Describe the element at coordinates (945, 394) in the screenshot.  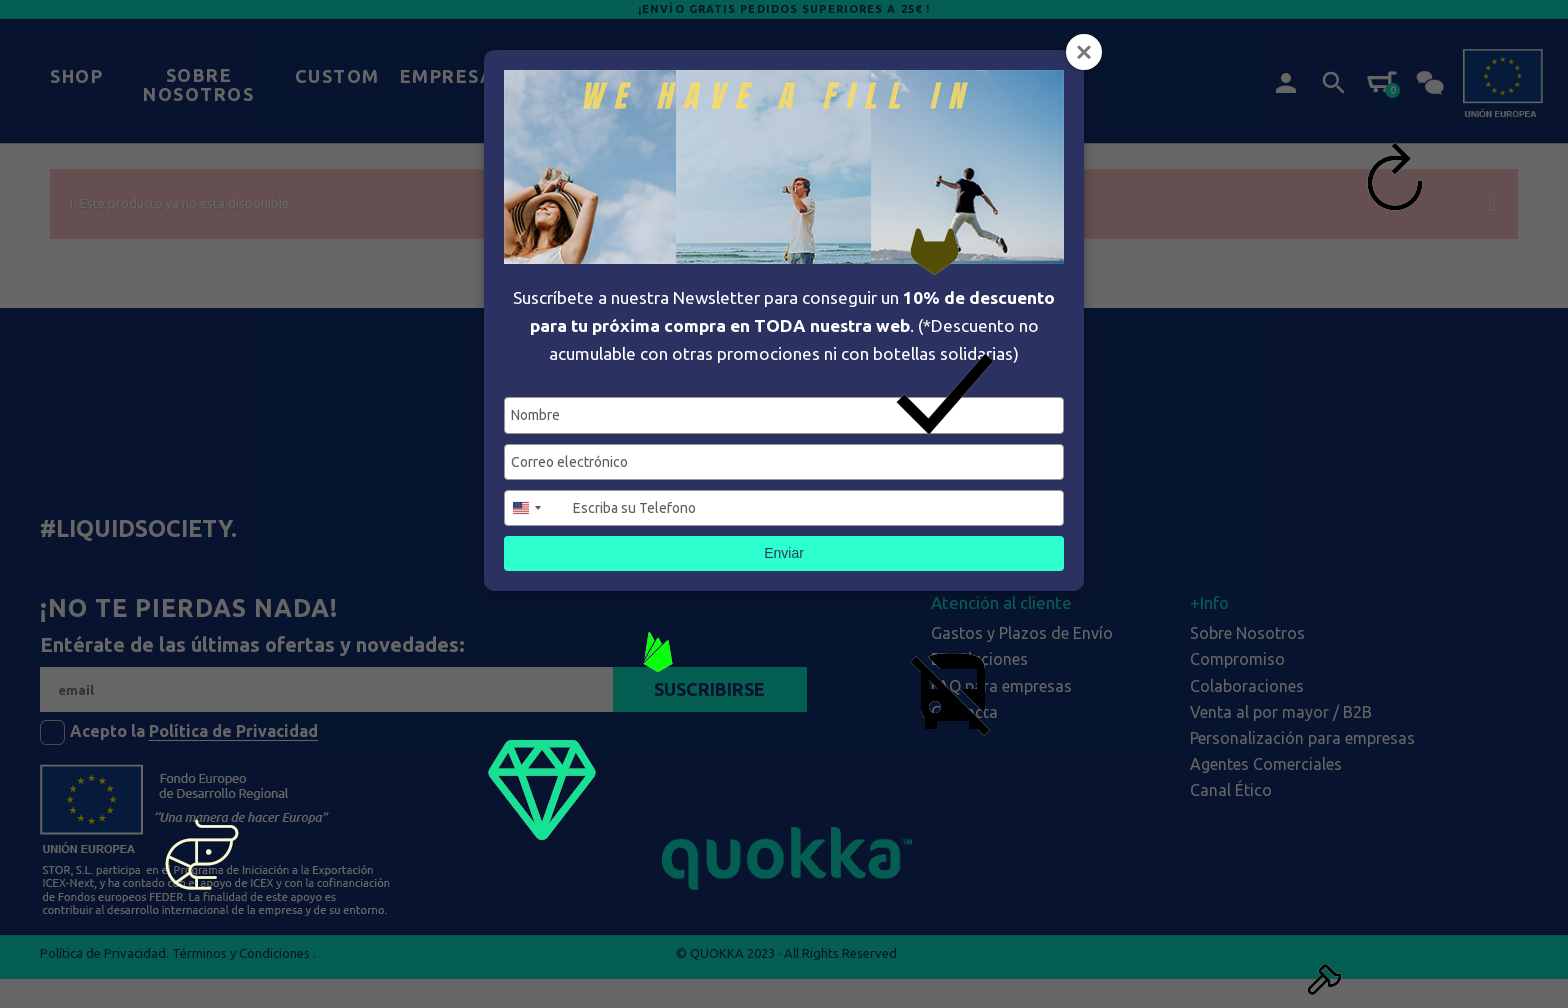
I see `confirm or submit an action` at that location.